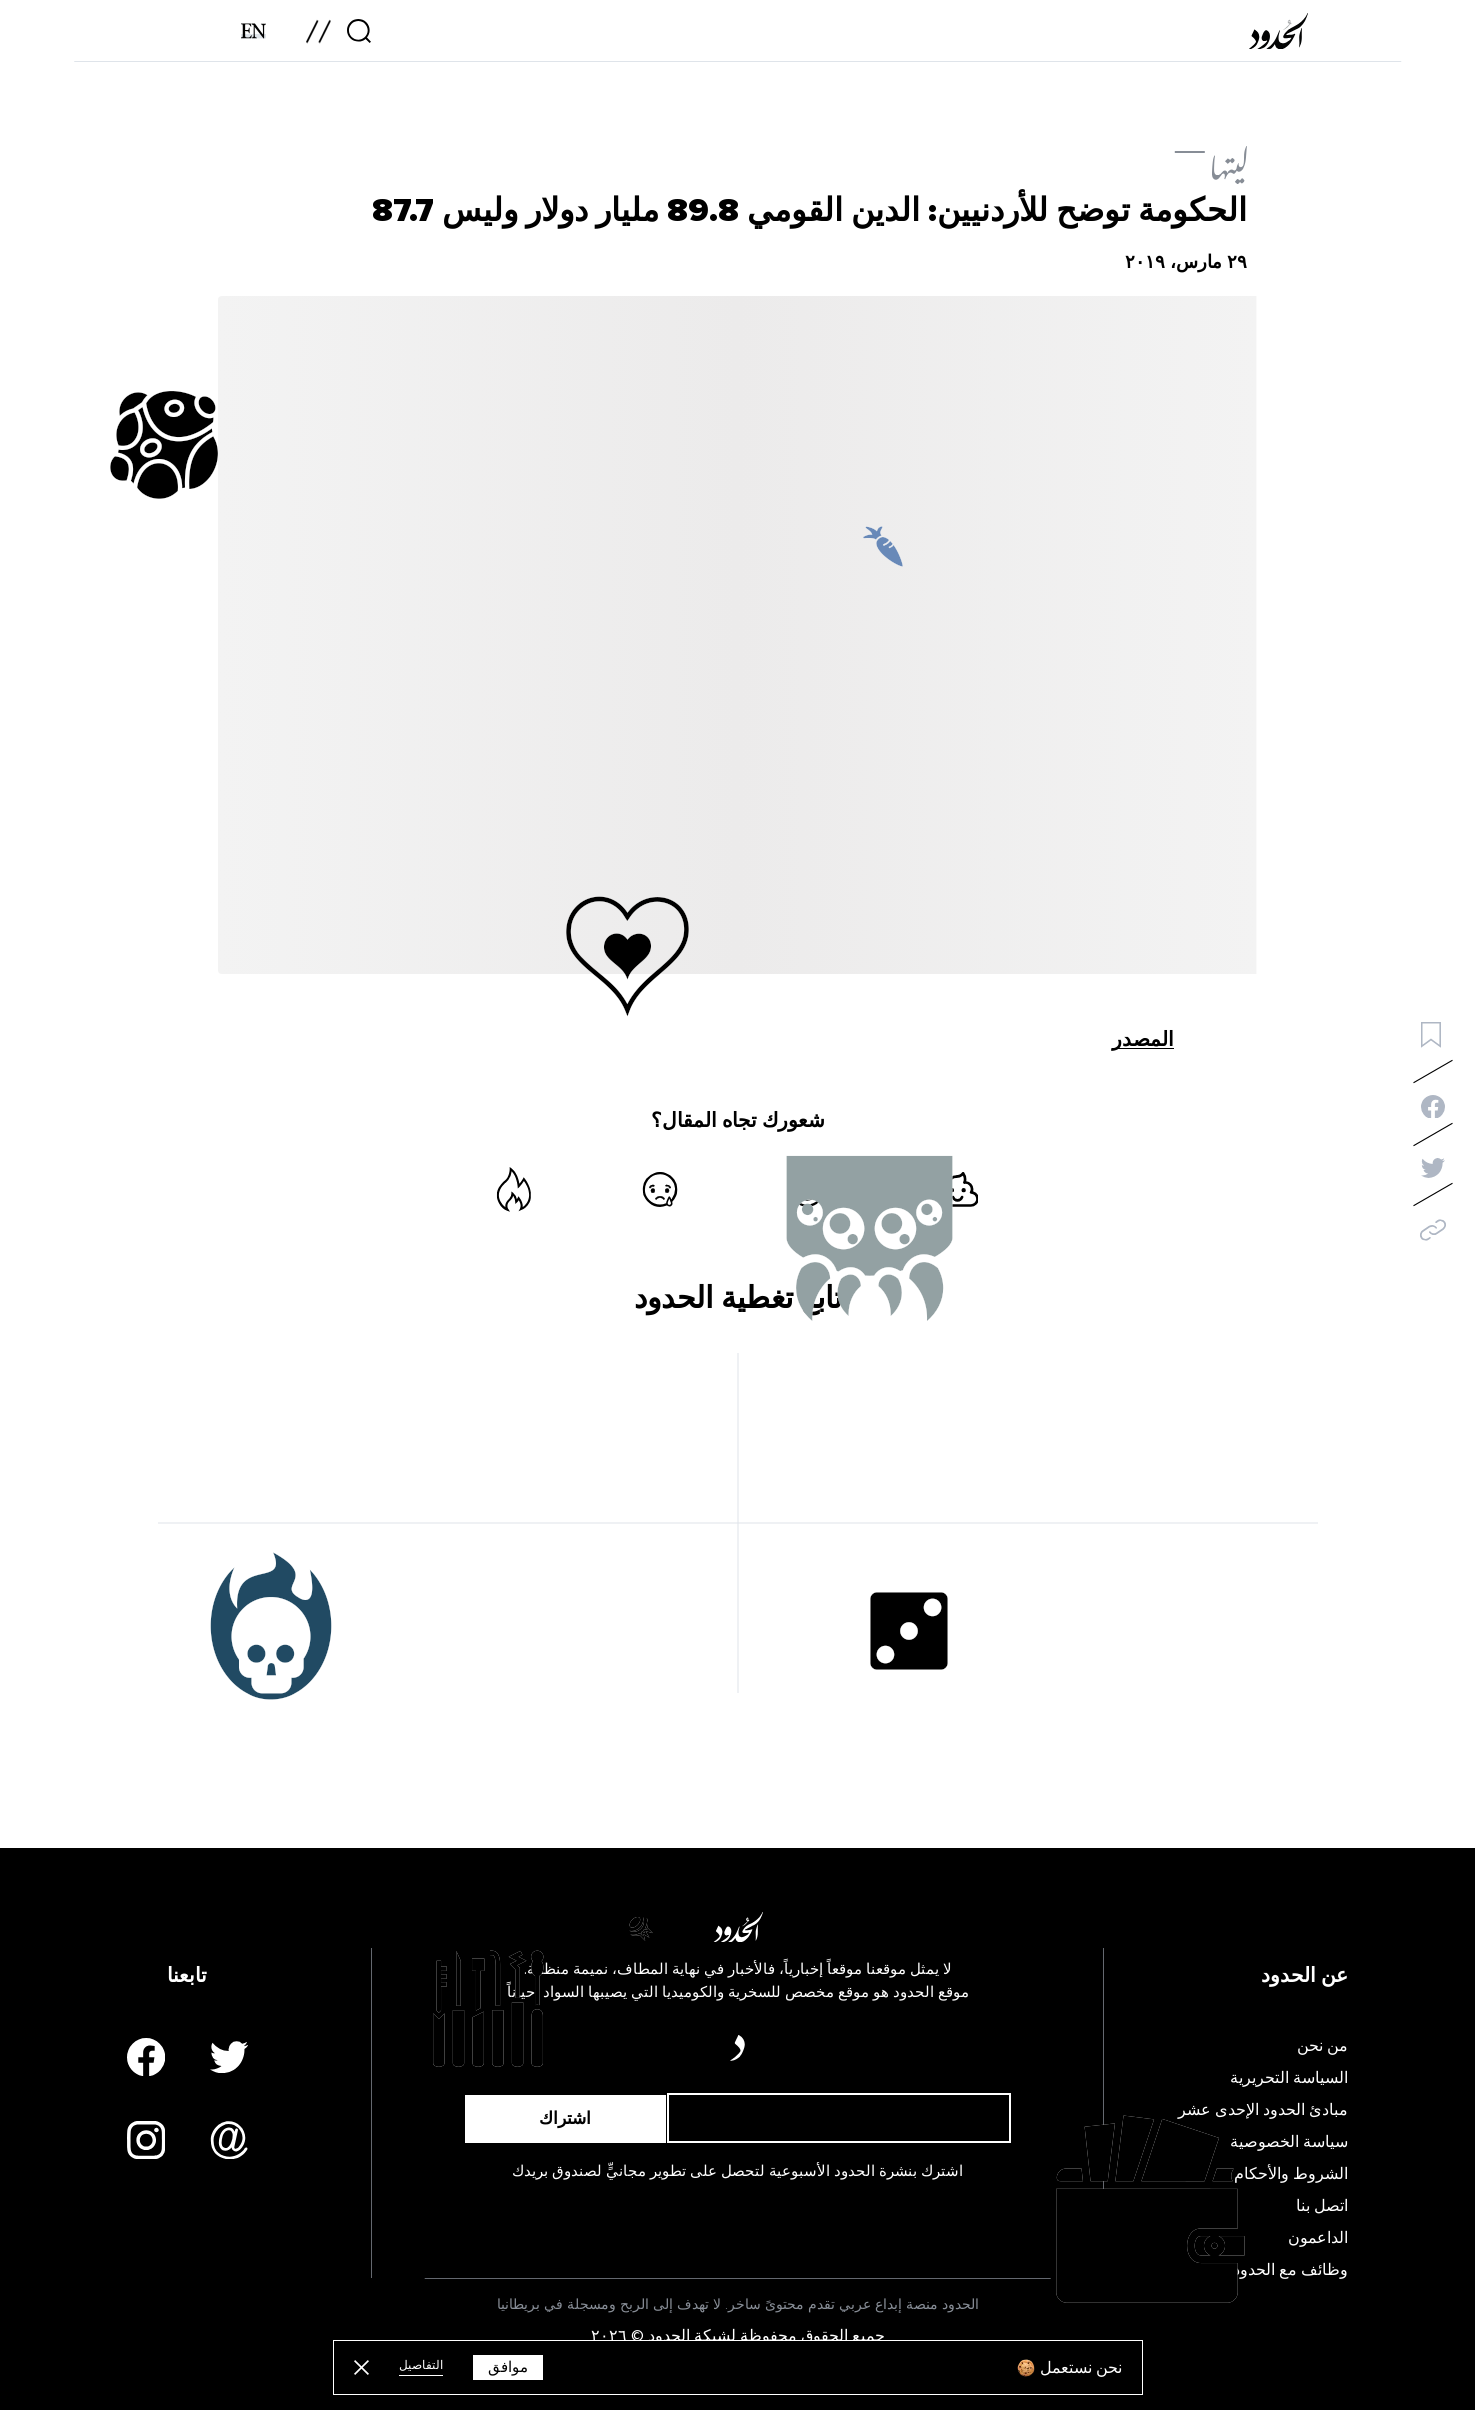  I want to click on protect or defend eggs in a game, so click(641, 1929).